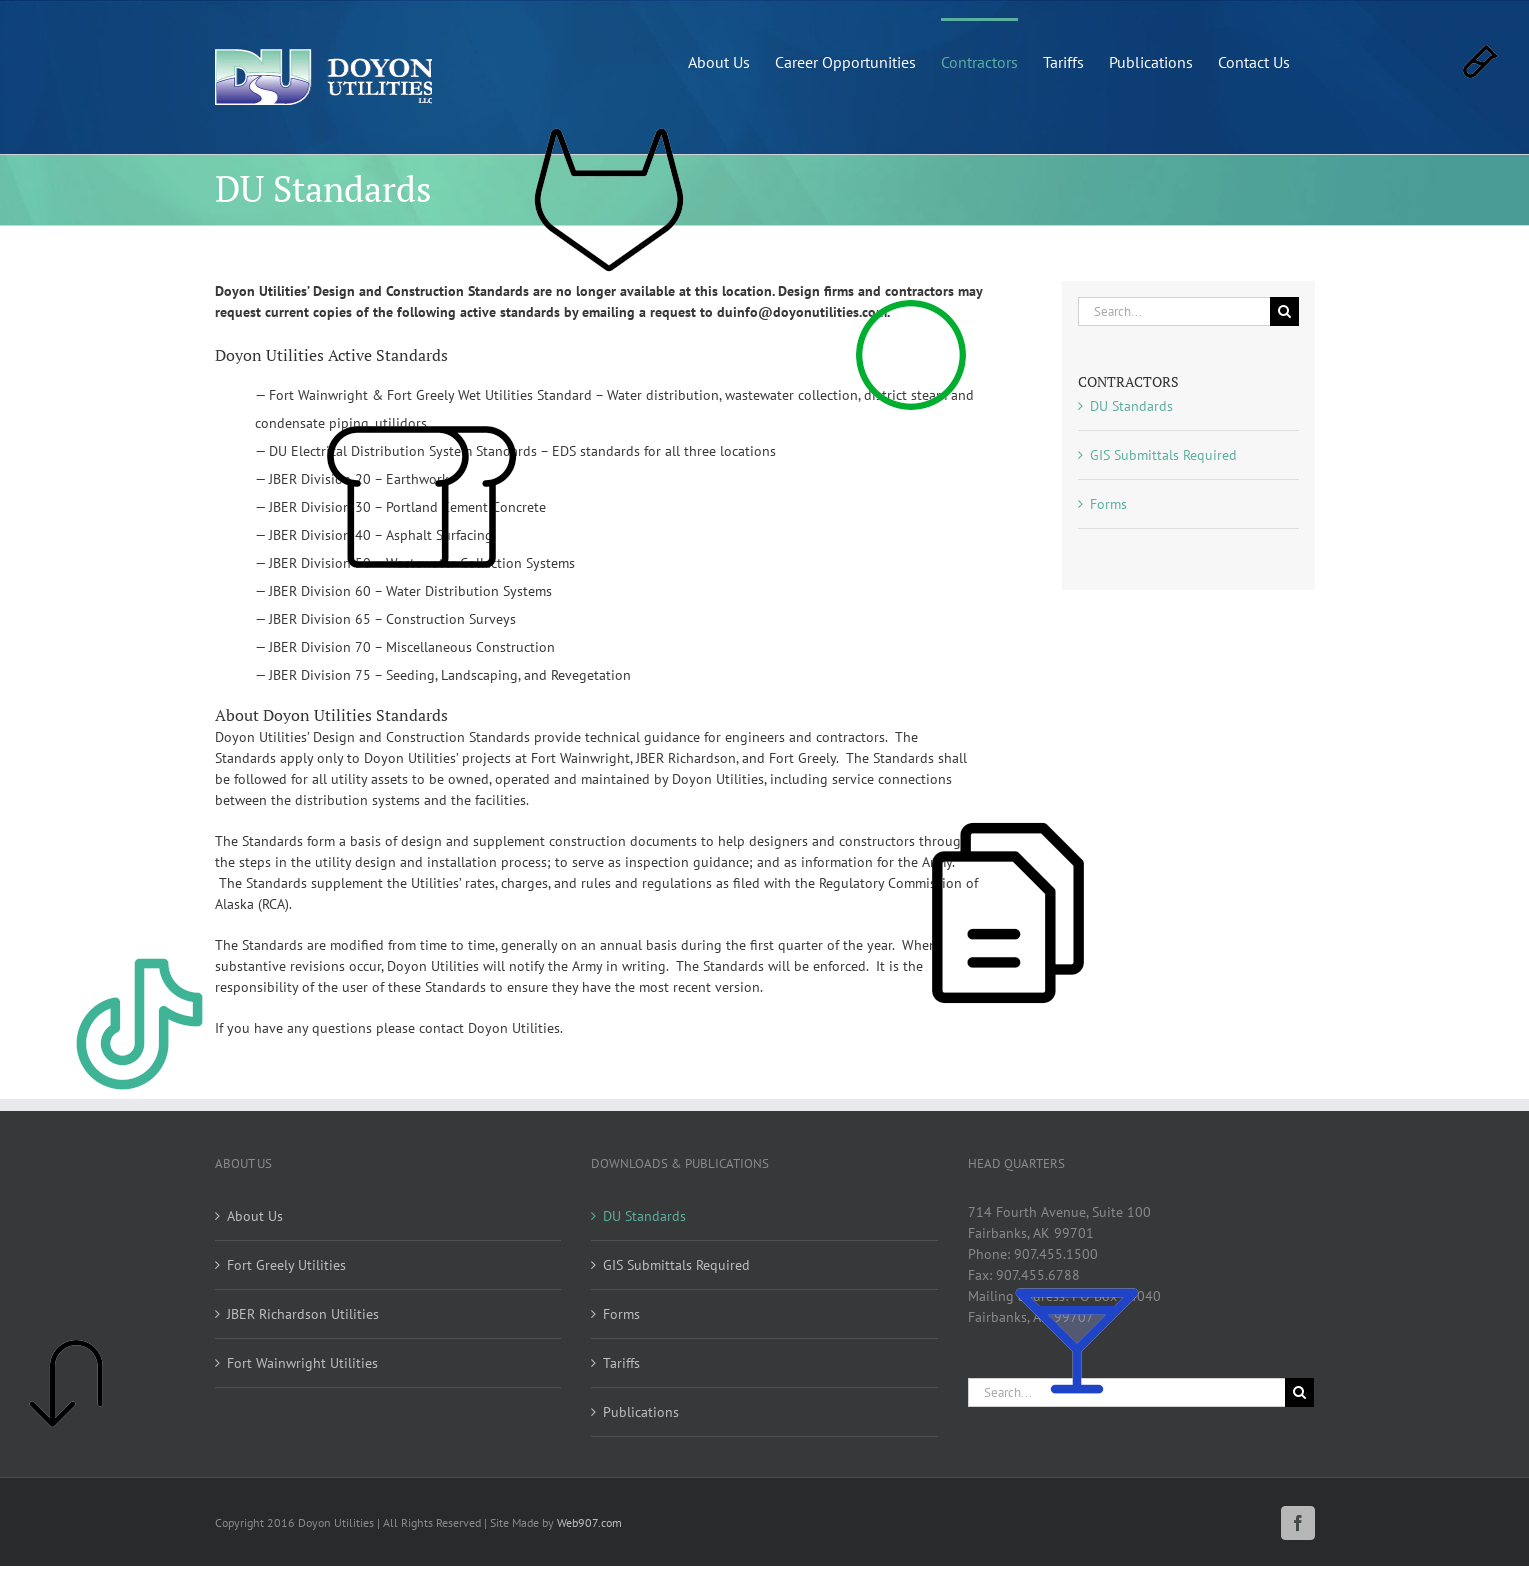 Image resolution: width=1529 pixels, height=1581 pixels. What do you see at coordinates (425, 497) in the screenshot?
I see `browse bakery or bread products` at bounding box center [425, 497].